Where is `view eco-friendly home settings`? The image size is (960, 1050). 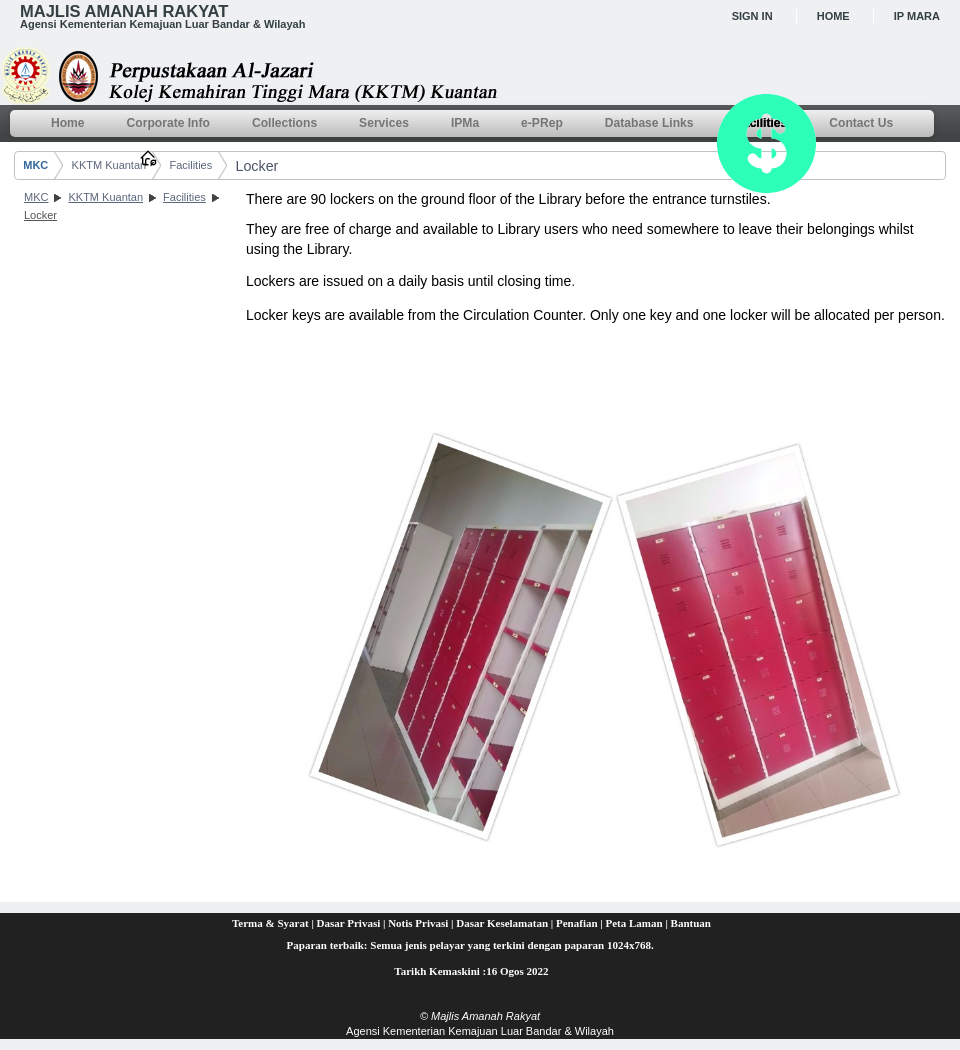 view eco-friendly home settings is located at coordinates (148, 158).